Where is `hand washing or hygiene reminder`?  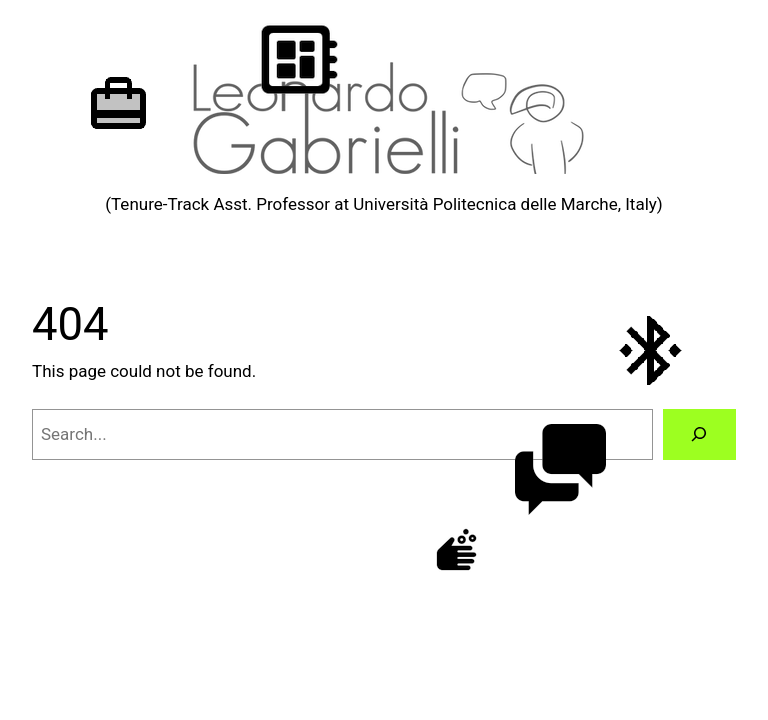 hand washing or hygiene reminder is located at coordinates (457, 549).